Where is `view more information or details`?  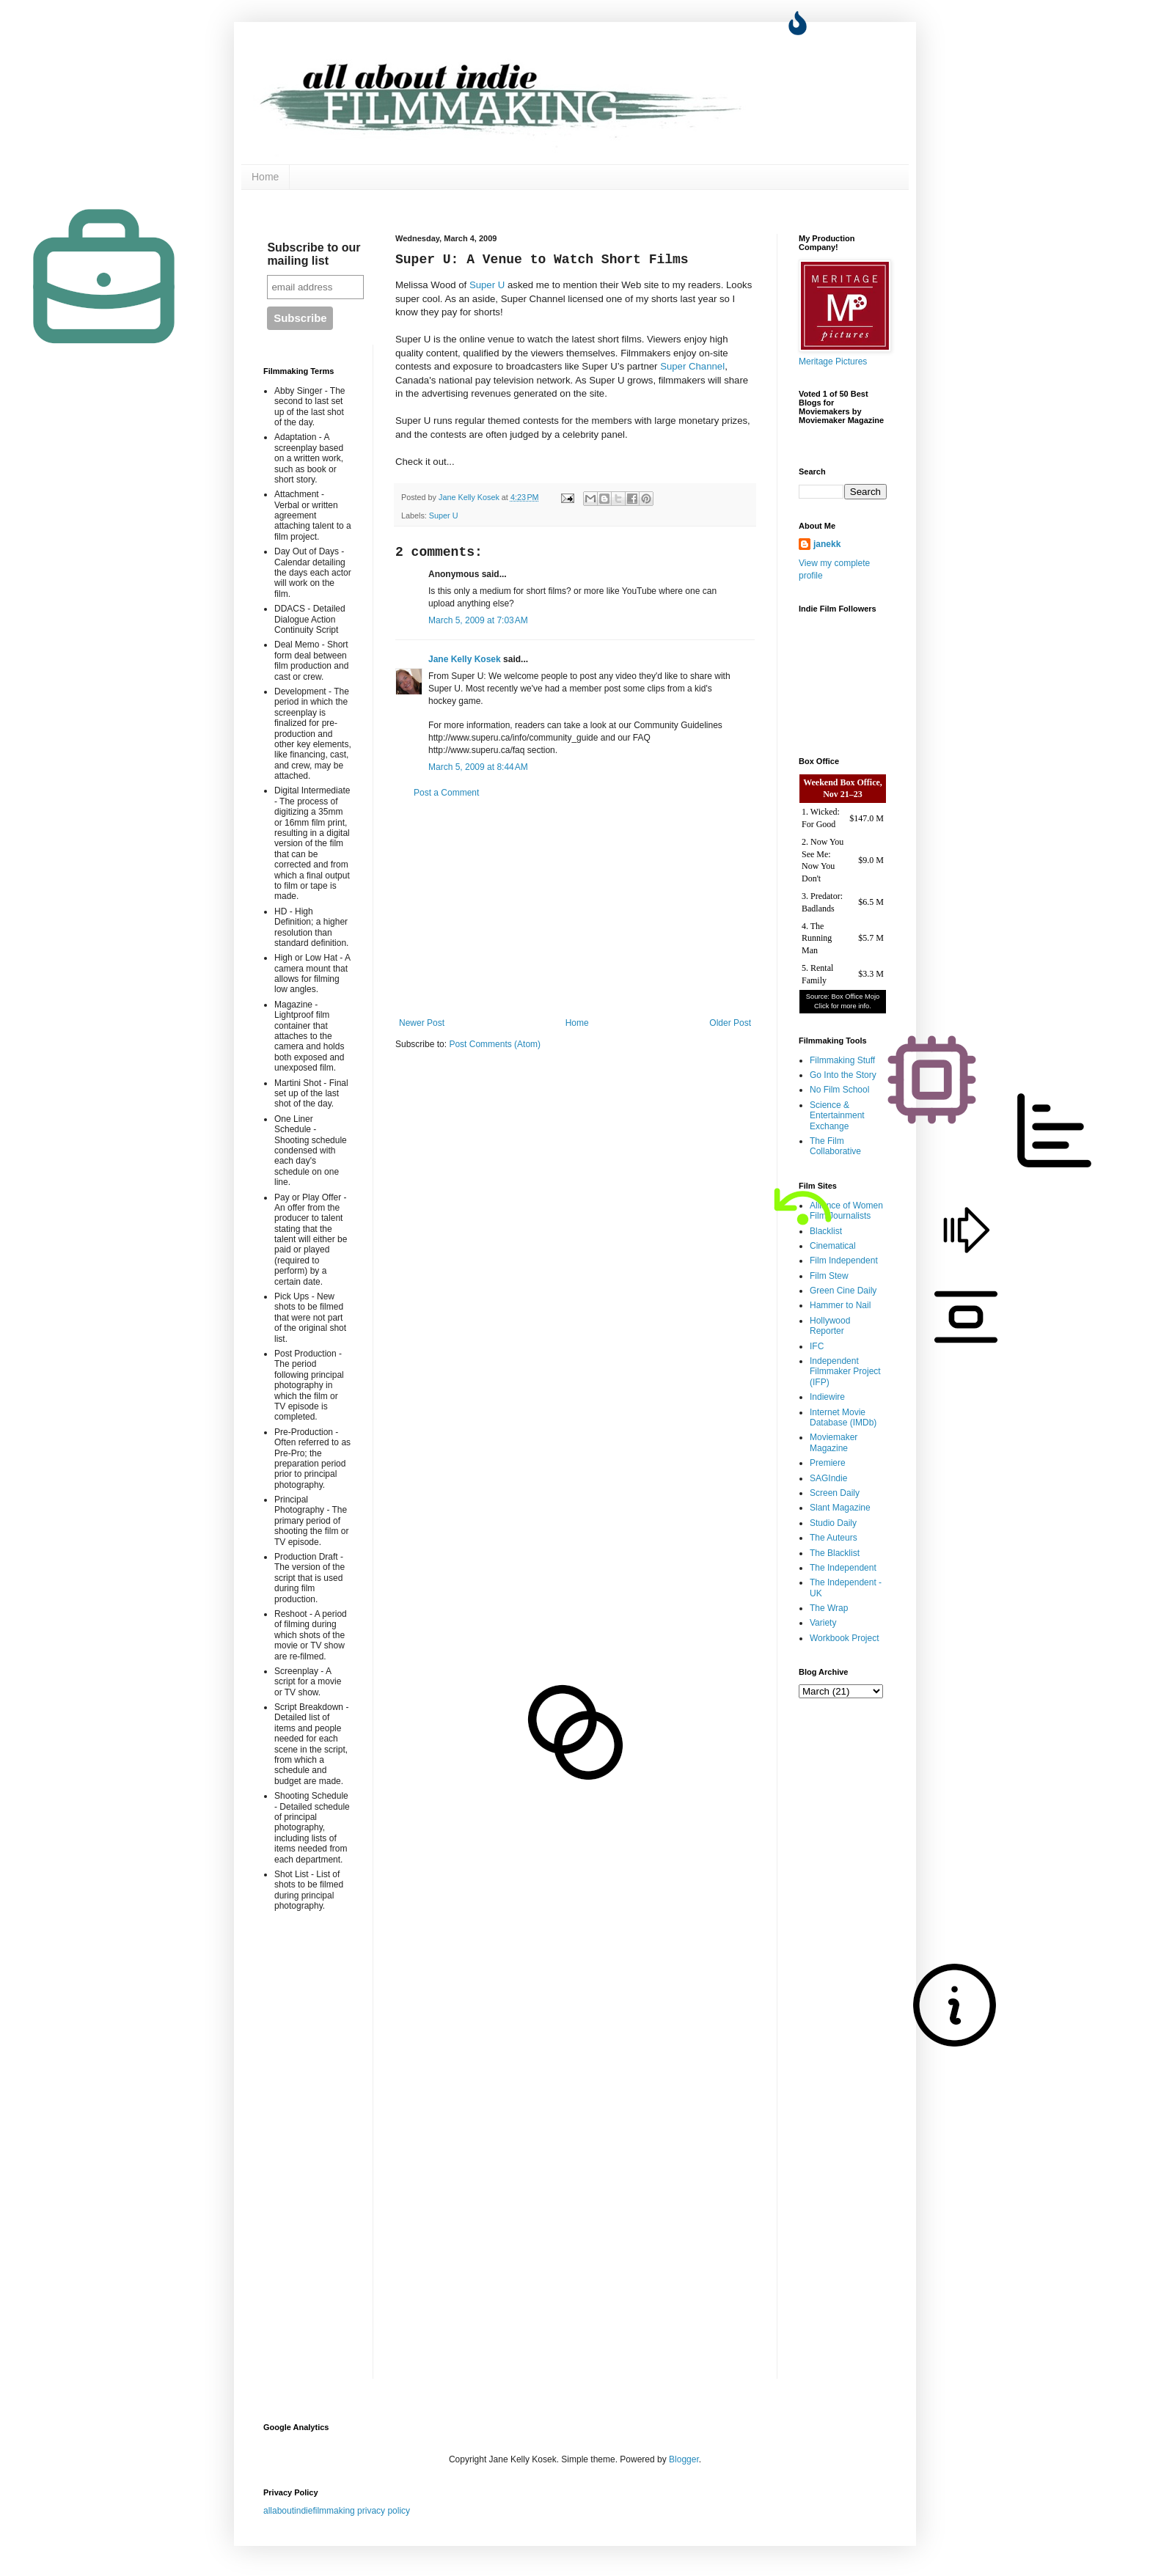 view more information or details is located at coordinates (954, 2005).